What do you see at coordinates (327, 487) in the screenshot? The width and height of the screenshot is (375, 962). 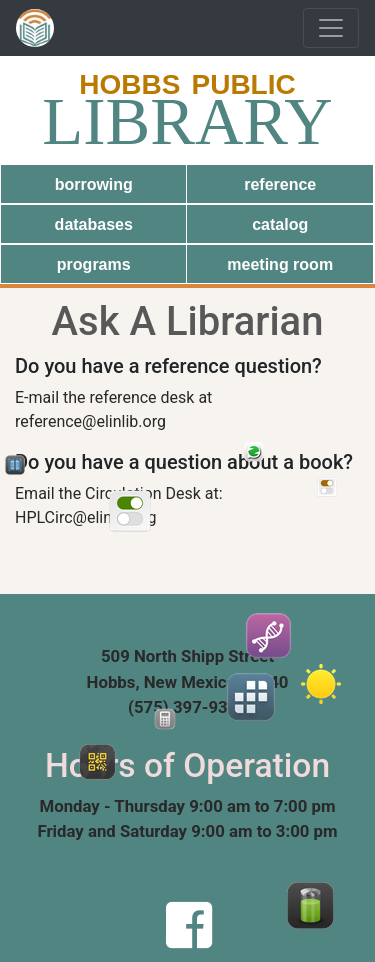 I see `open system settings or preferences` at bounding box center [327, 487].